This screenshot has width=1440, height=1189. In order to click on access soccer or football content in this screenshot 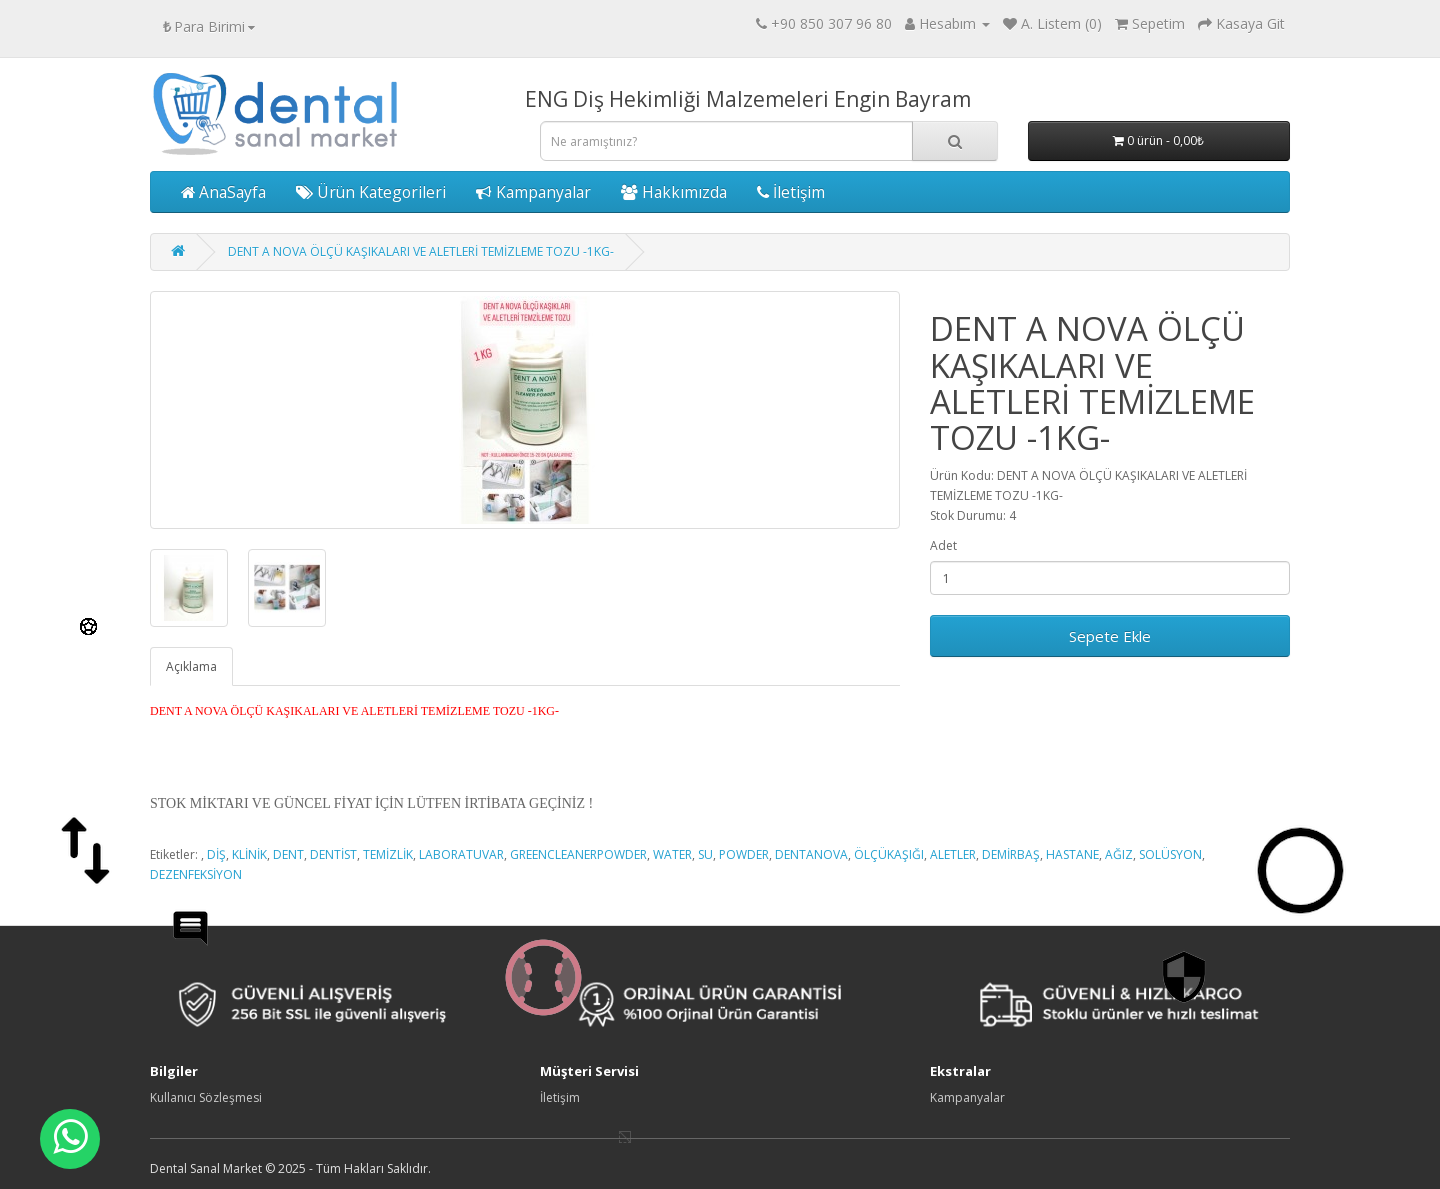, I will do `click(88, 626)`.